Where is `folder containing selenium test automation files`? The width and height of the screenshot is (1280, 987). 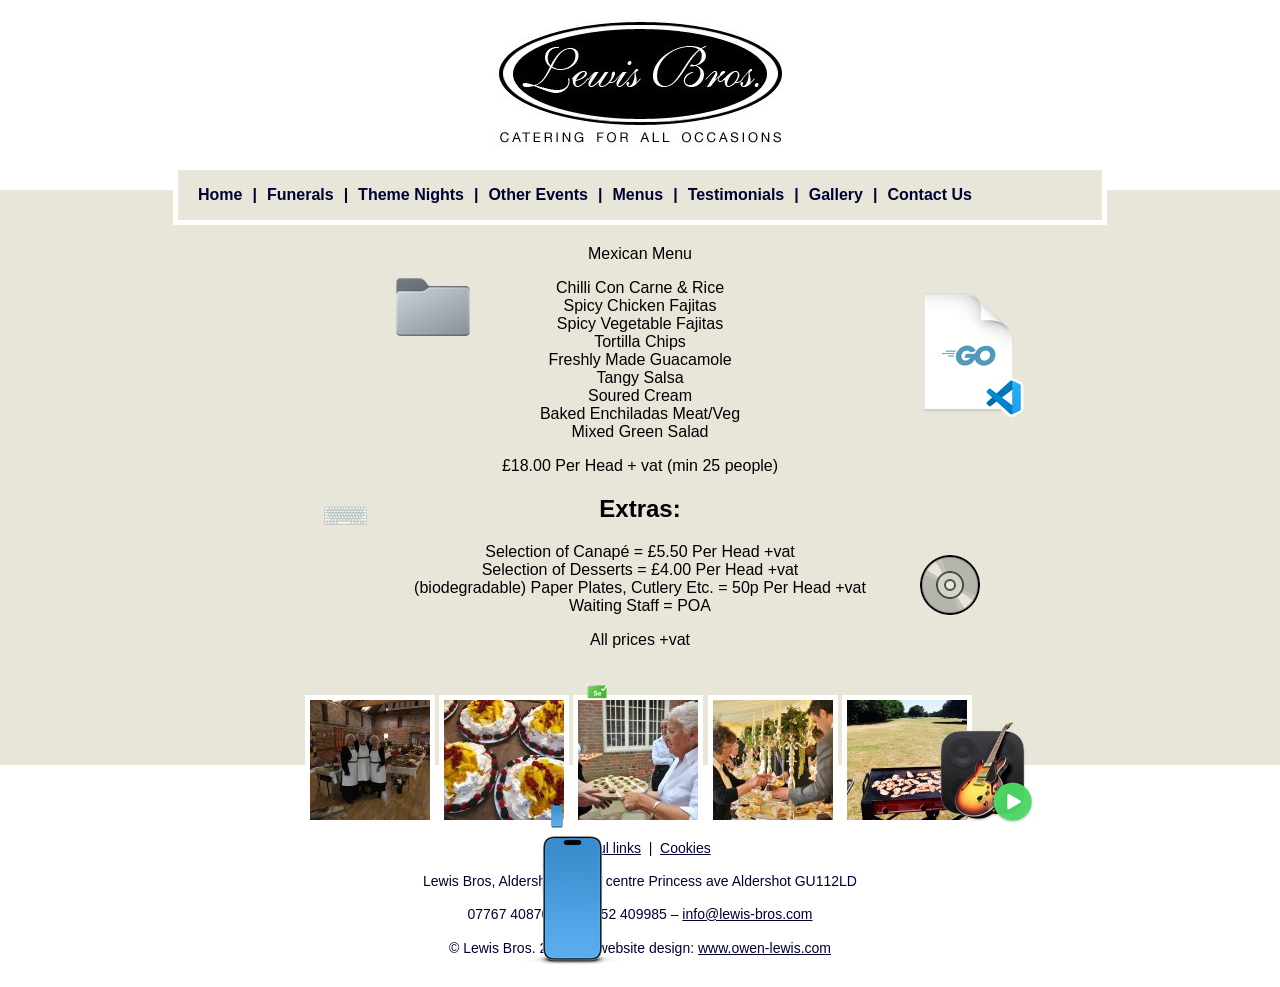
folder containing selenium test automation files is located at coordinates (597, 691).